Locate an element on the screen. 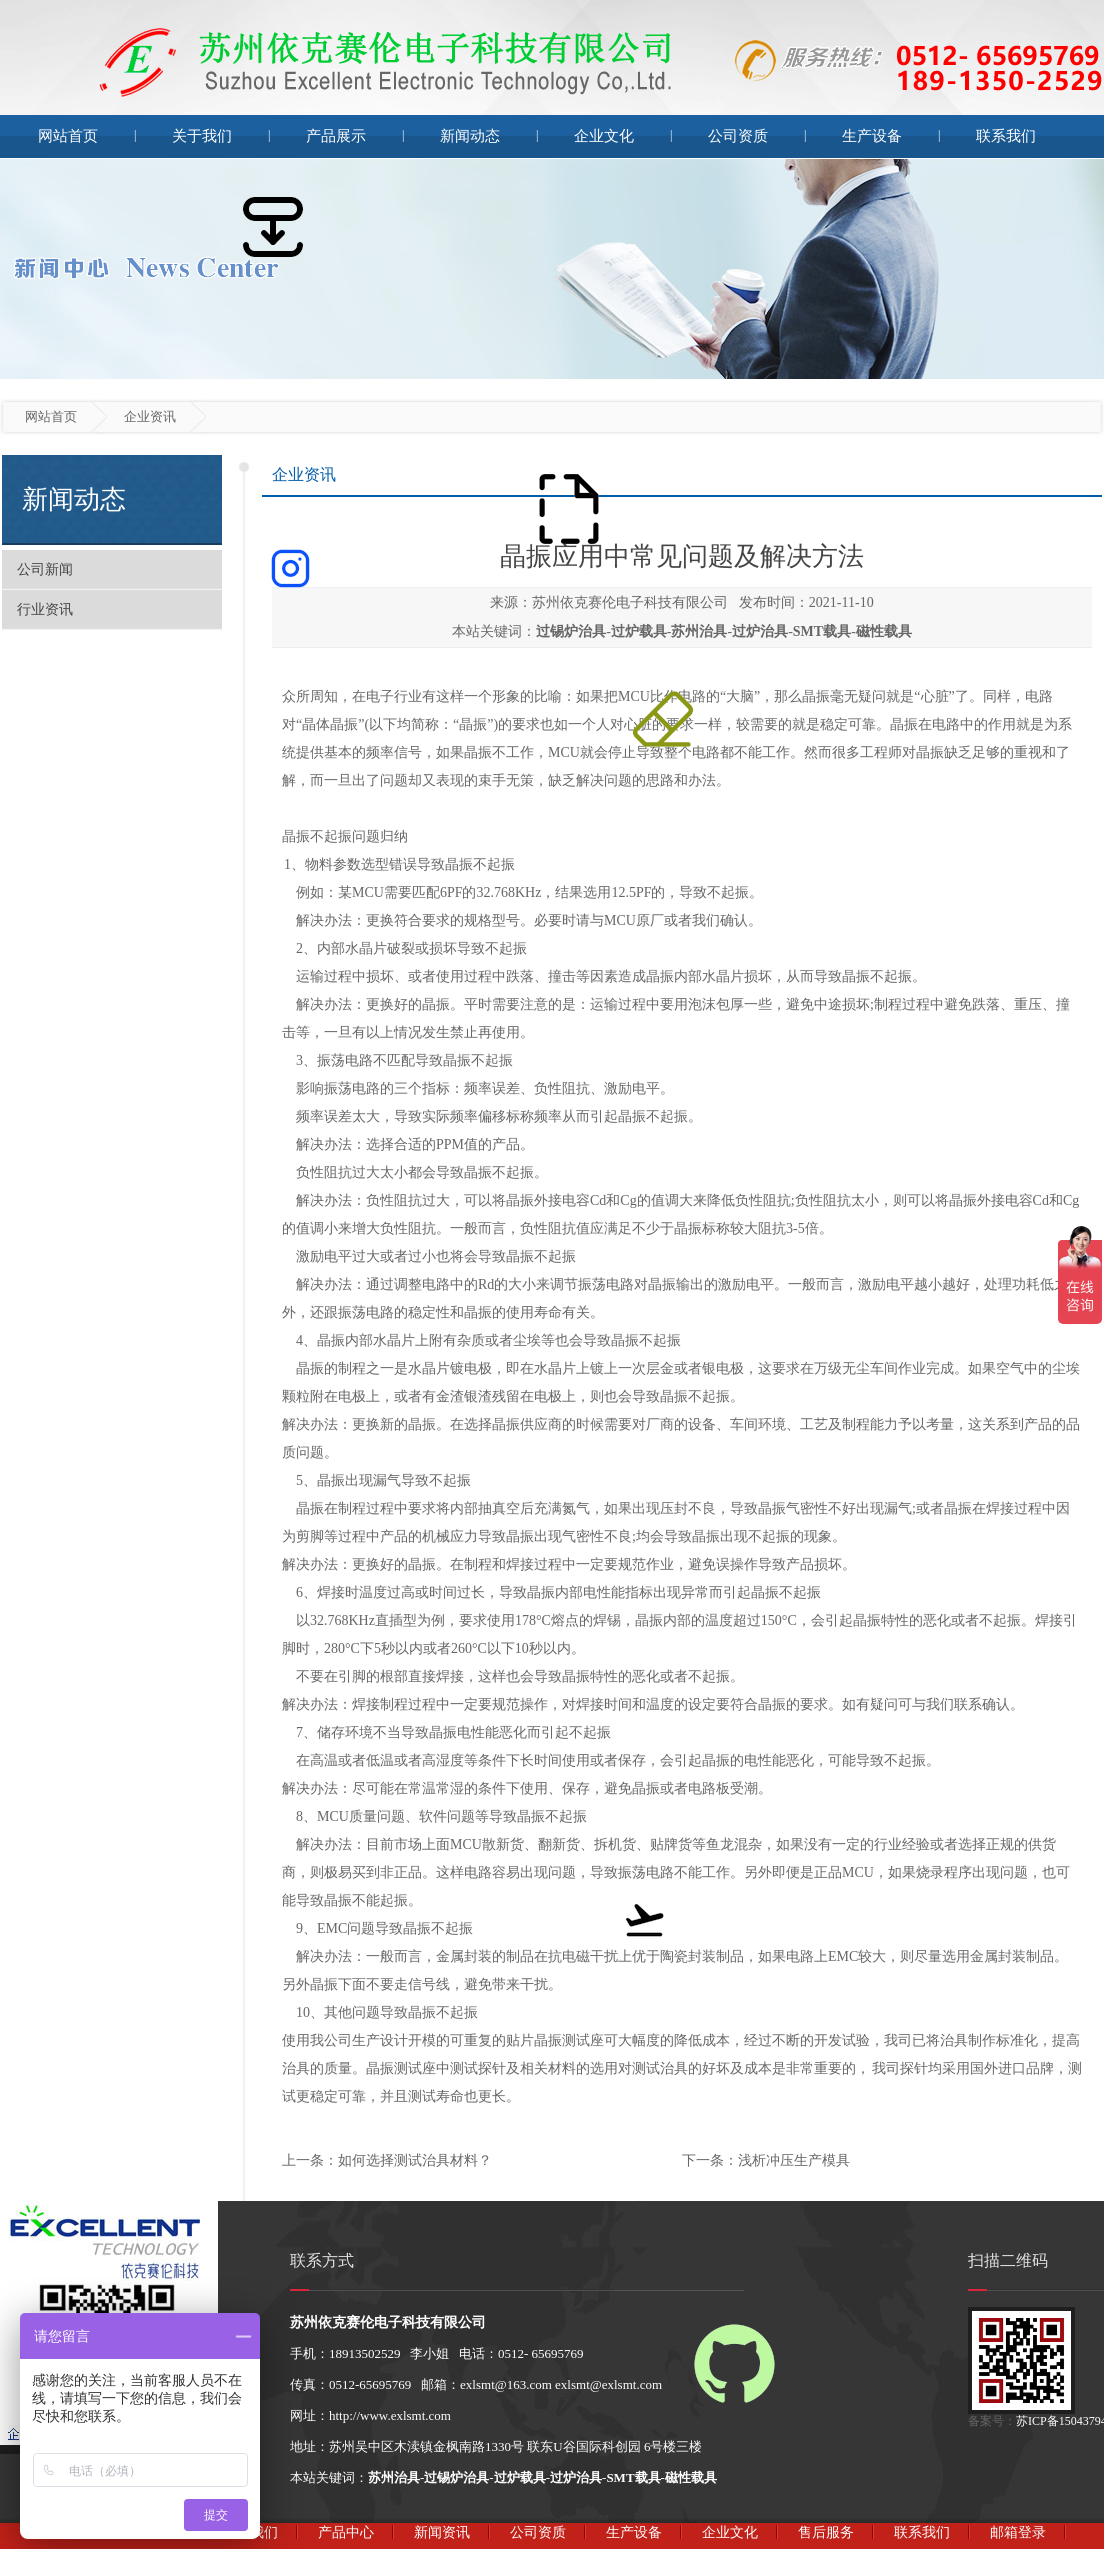 This screenshot has width=1104, height=2549. view project on github is located at coordinates (734, 2364).